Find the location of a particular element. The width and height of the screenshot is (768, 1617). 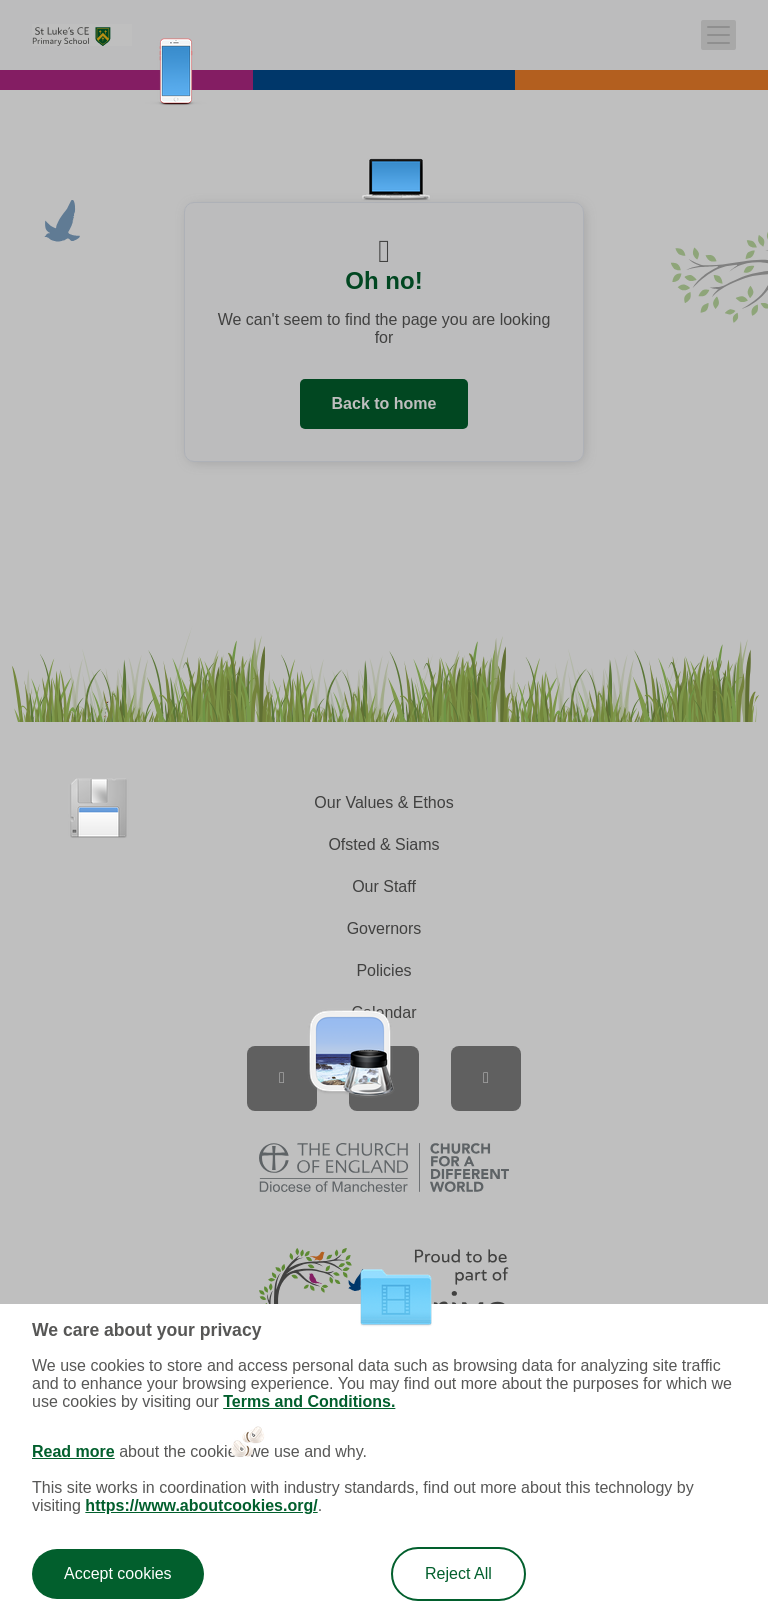

open your movies folder is located at coordinates (396, 1297).